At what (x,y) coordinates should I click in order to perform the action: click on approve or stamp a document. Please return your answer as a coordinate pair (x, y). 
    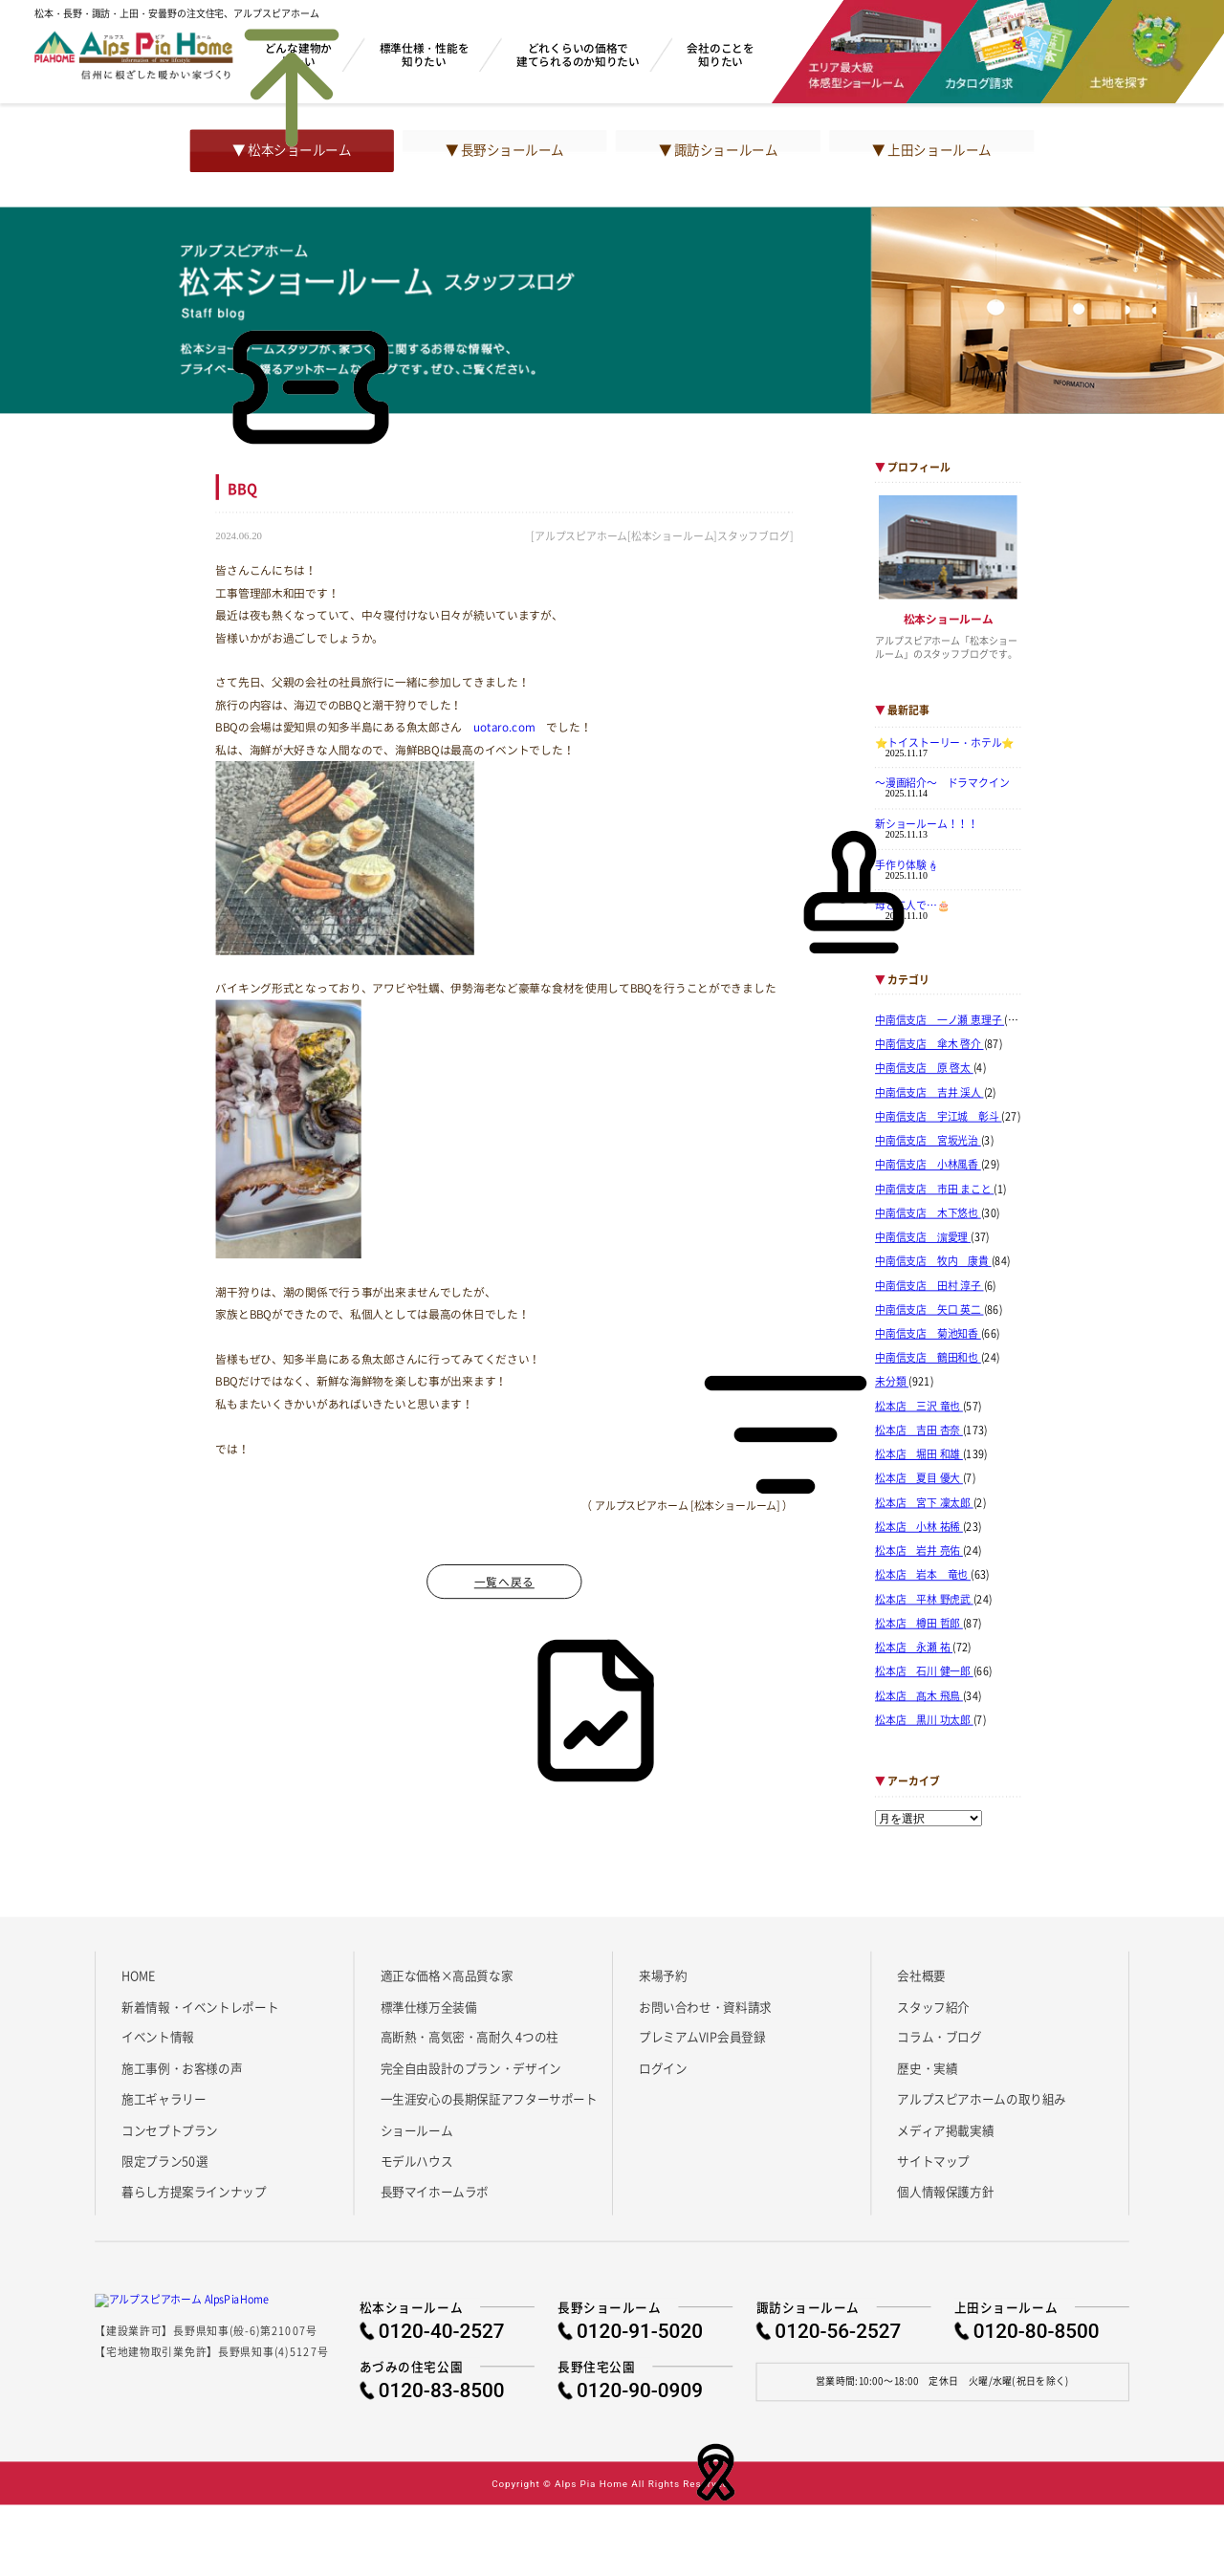
    Looking at the image, I should click on (854, 892).